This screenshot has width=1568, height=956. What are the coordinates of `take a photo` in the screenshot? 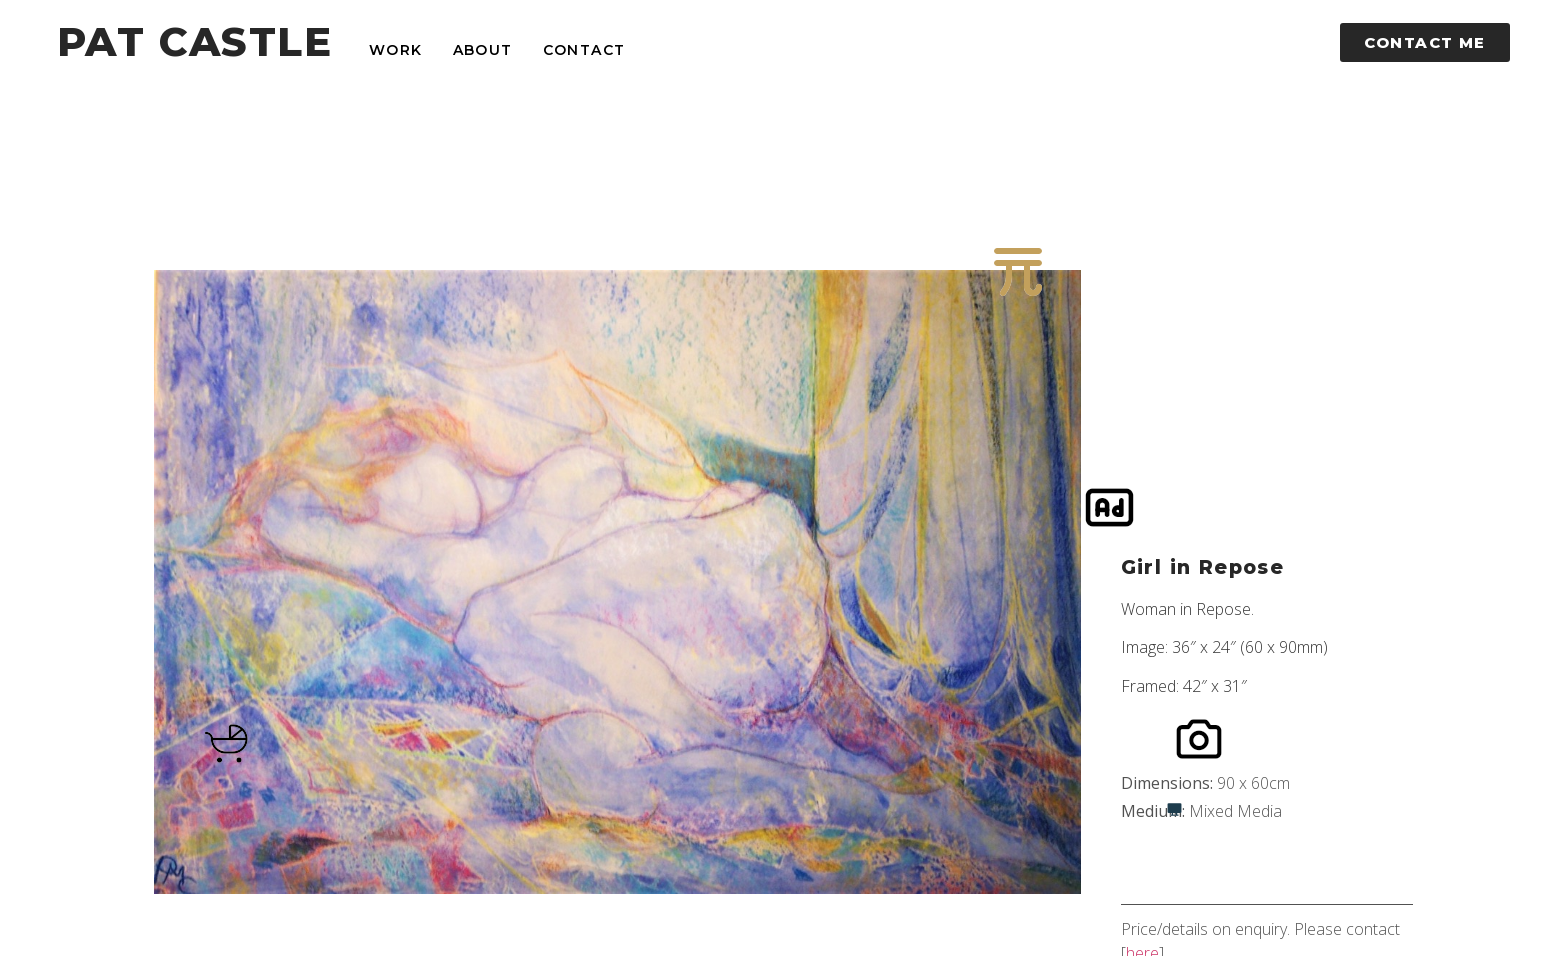 It's located at (1199, 739).